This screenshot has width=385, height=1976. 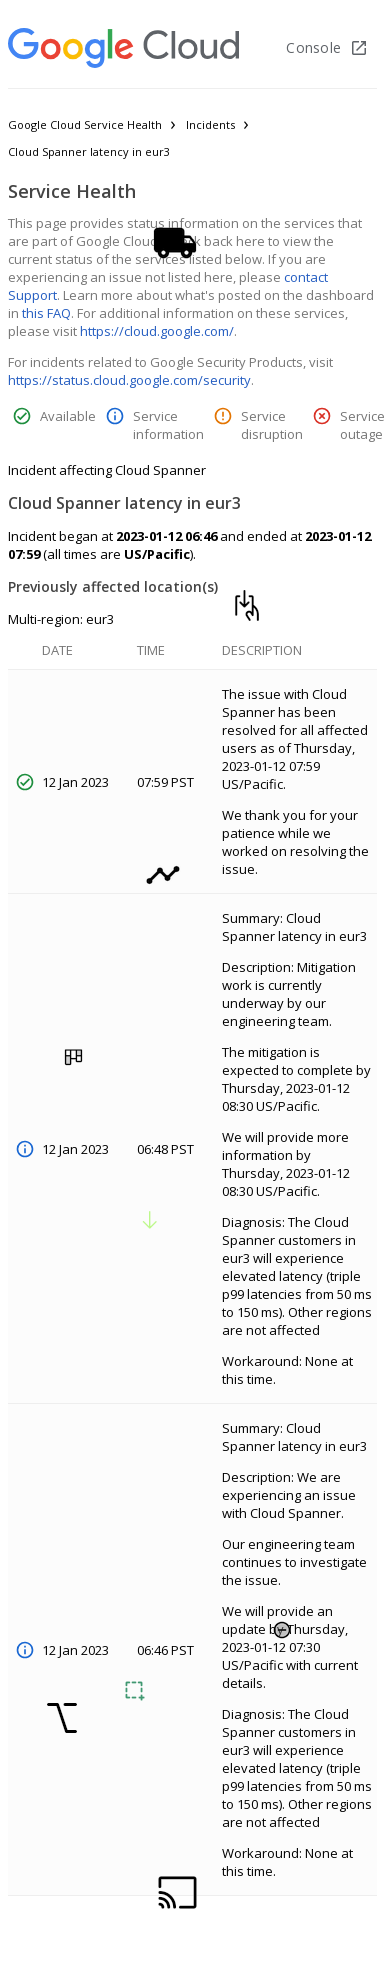 What do you see at coordinates (73, 1056) in the screenshot?
I see `view kanban board` at bounding box center [73, 1056].